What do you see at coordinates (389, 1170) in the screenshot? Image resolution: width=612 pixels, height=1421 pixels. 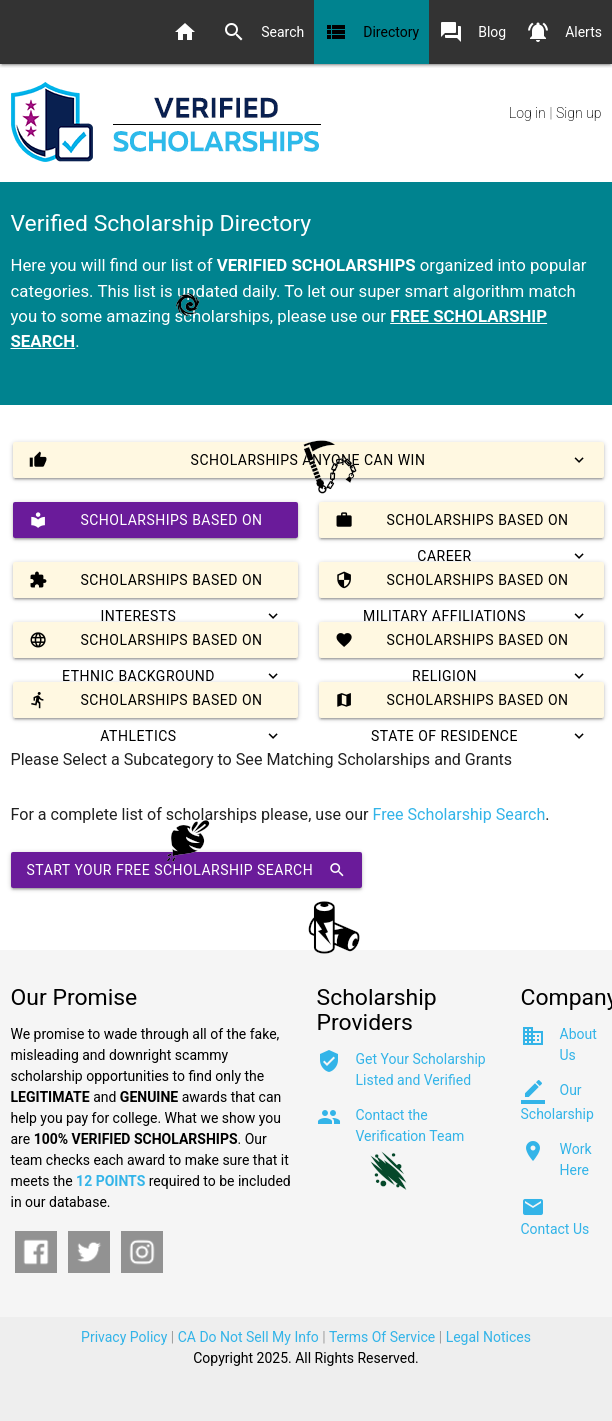 I see `indicates speed or quick movement in a game` at bounding box center [389, 1170].